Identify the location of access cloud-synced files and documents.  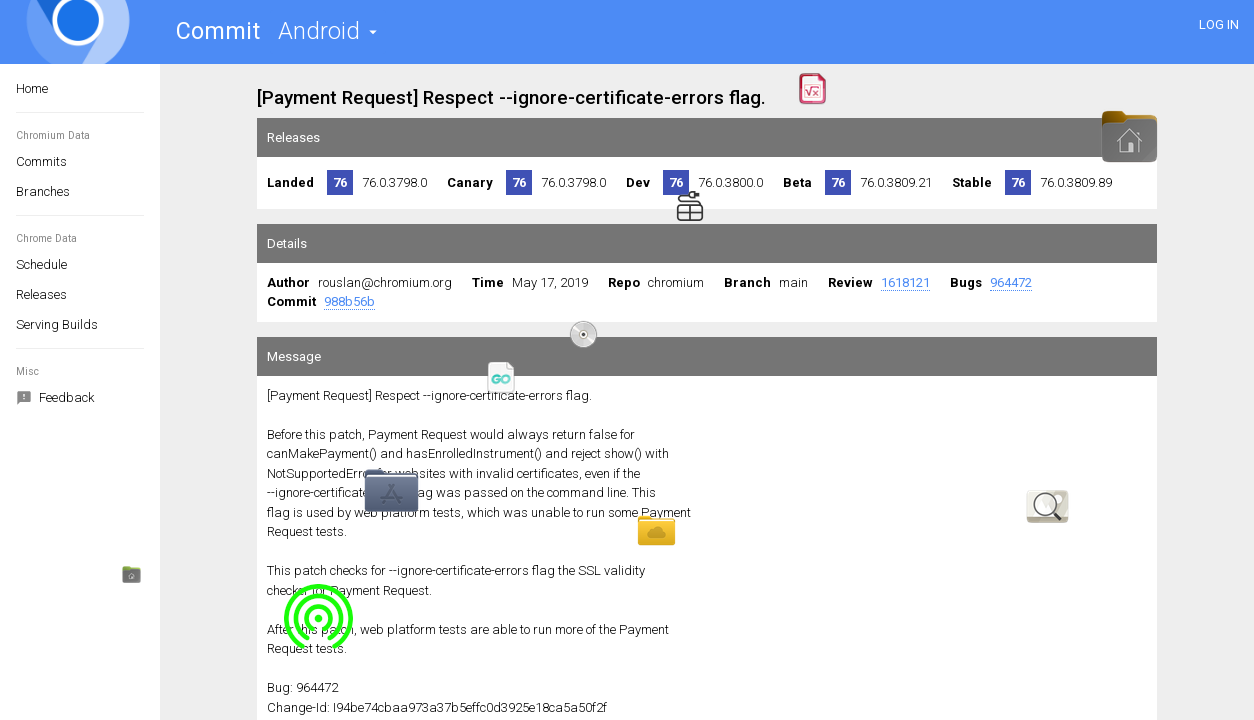
(656, 530).